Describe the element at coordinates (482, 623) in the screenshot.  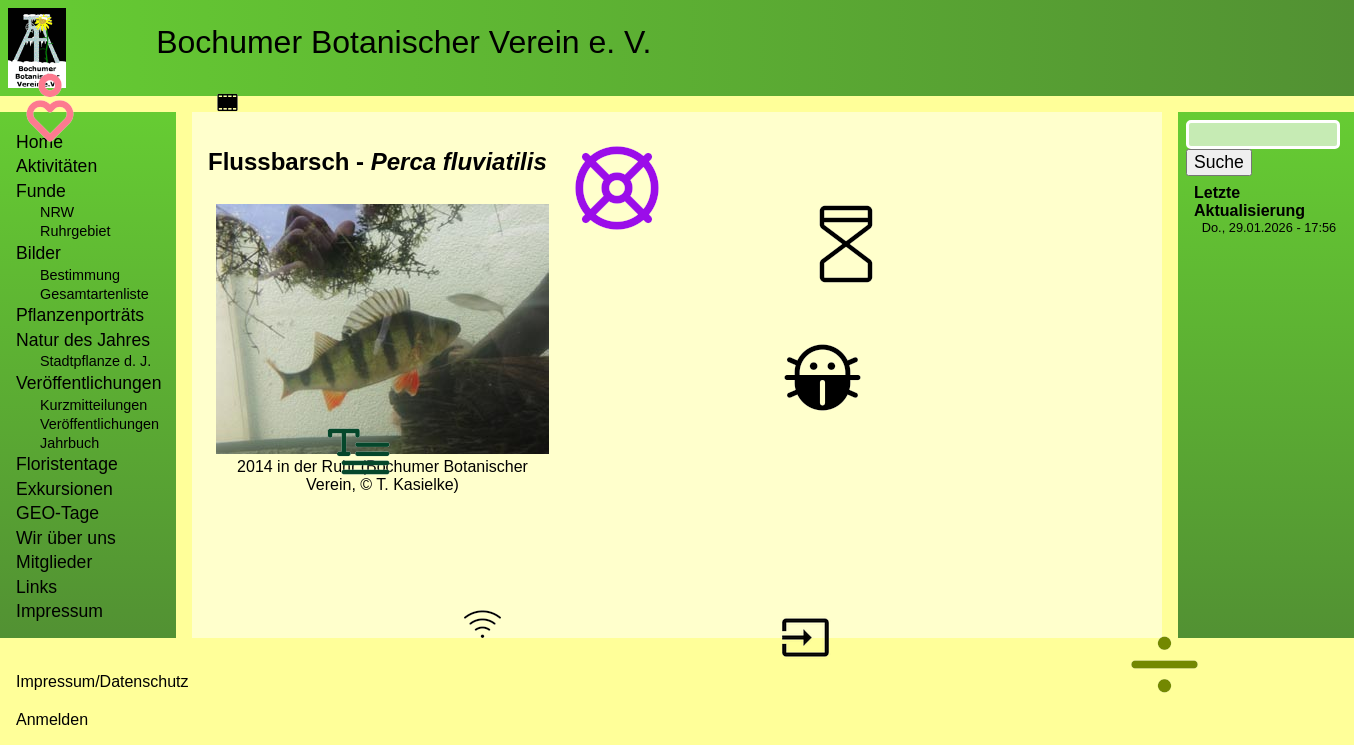
I see `strong wifi signal strength` at that location.